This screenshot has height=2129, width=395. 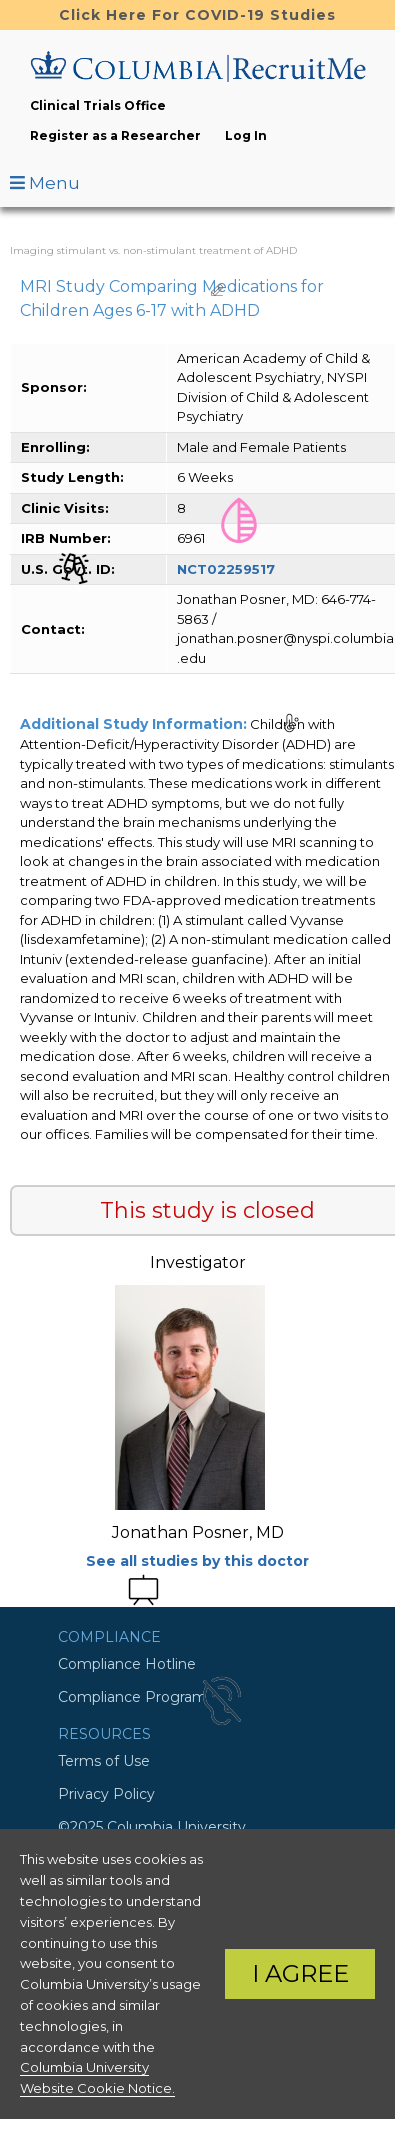 What do you see at coordinates (143, 1590) in the screenshot?
I see `start or view a presentation` at bounding box center [143, 1590].